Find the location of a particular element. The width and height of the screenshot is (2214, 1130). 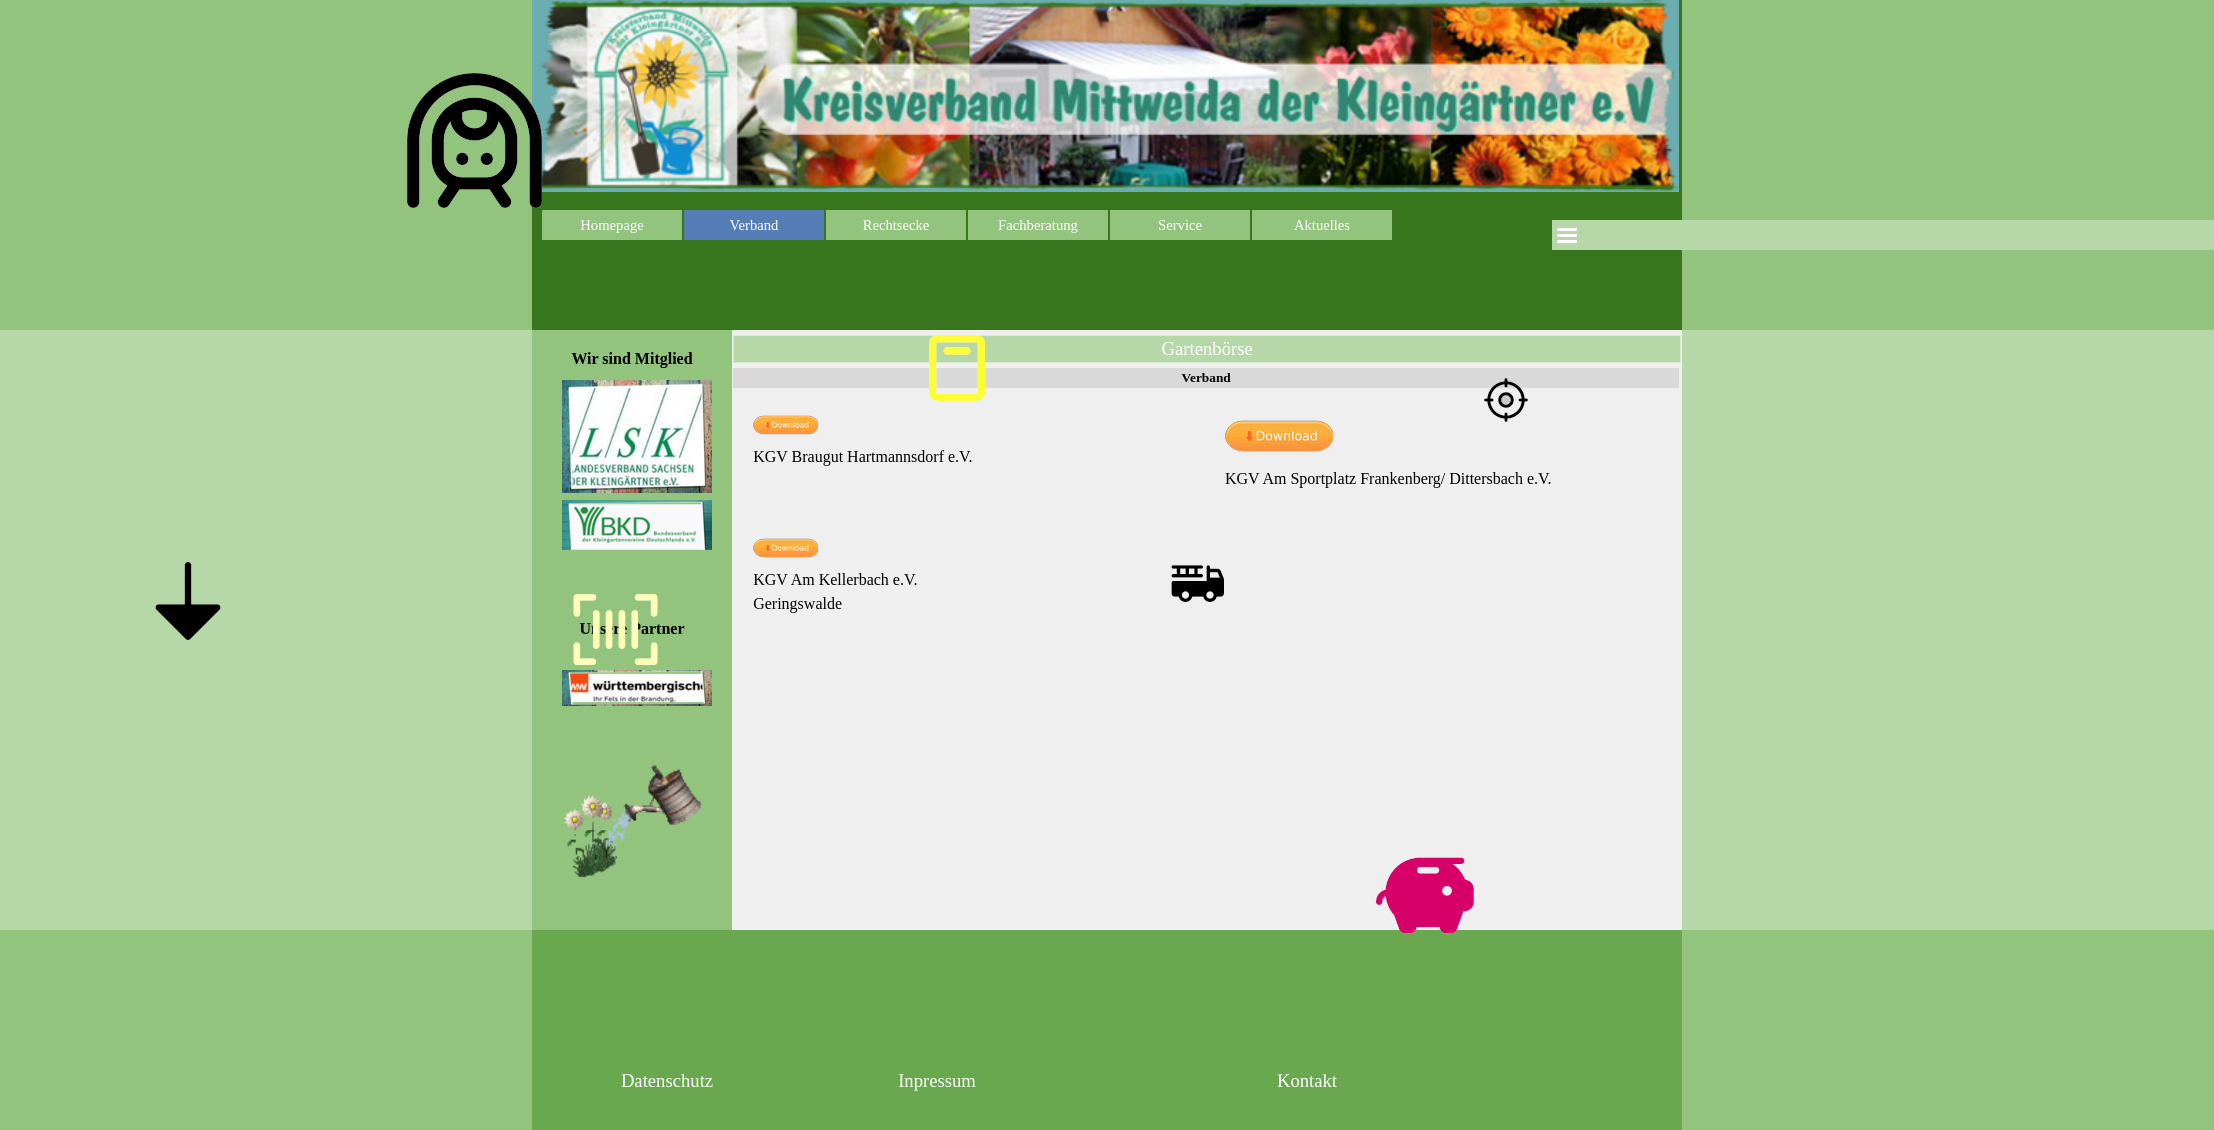

download a file or content is located at coordinates (188, 601).